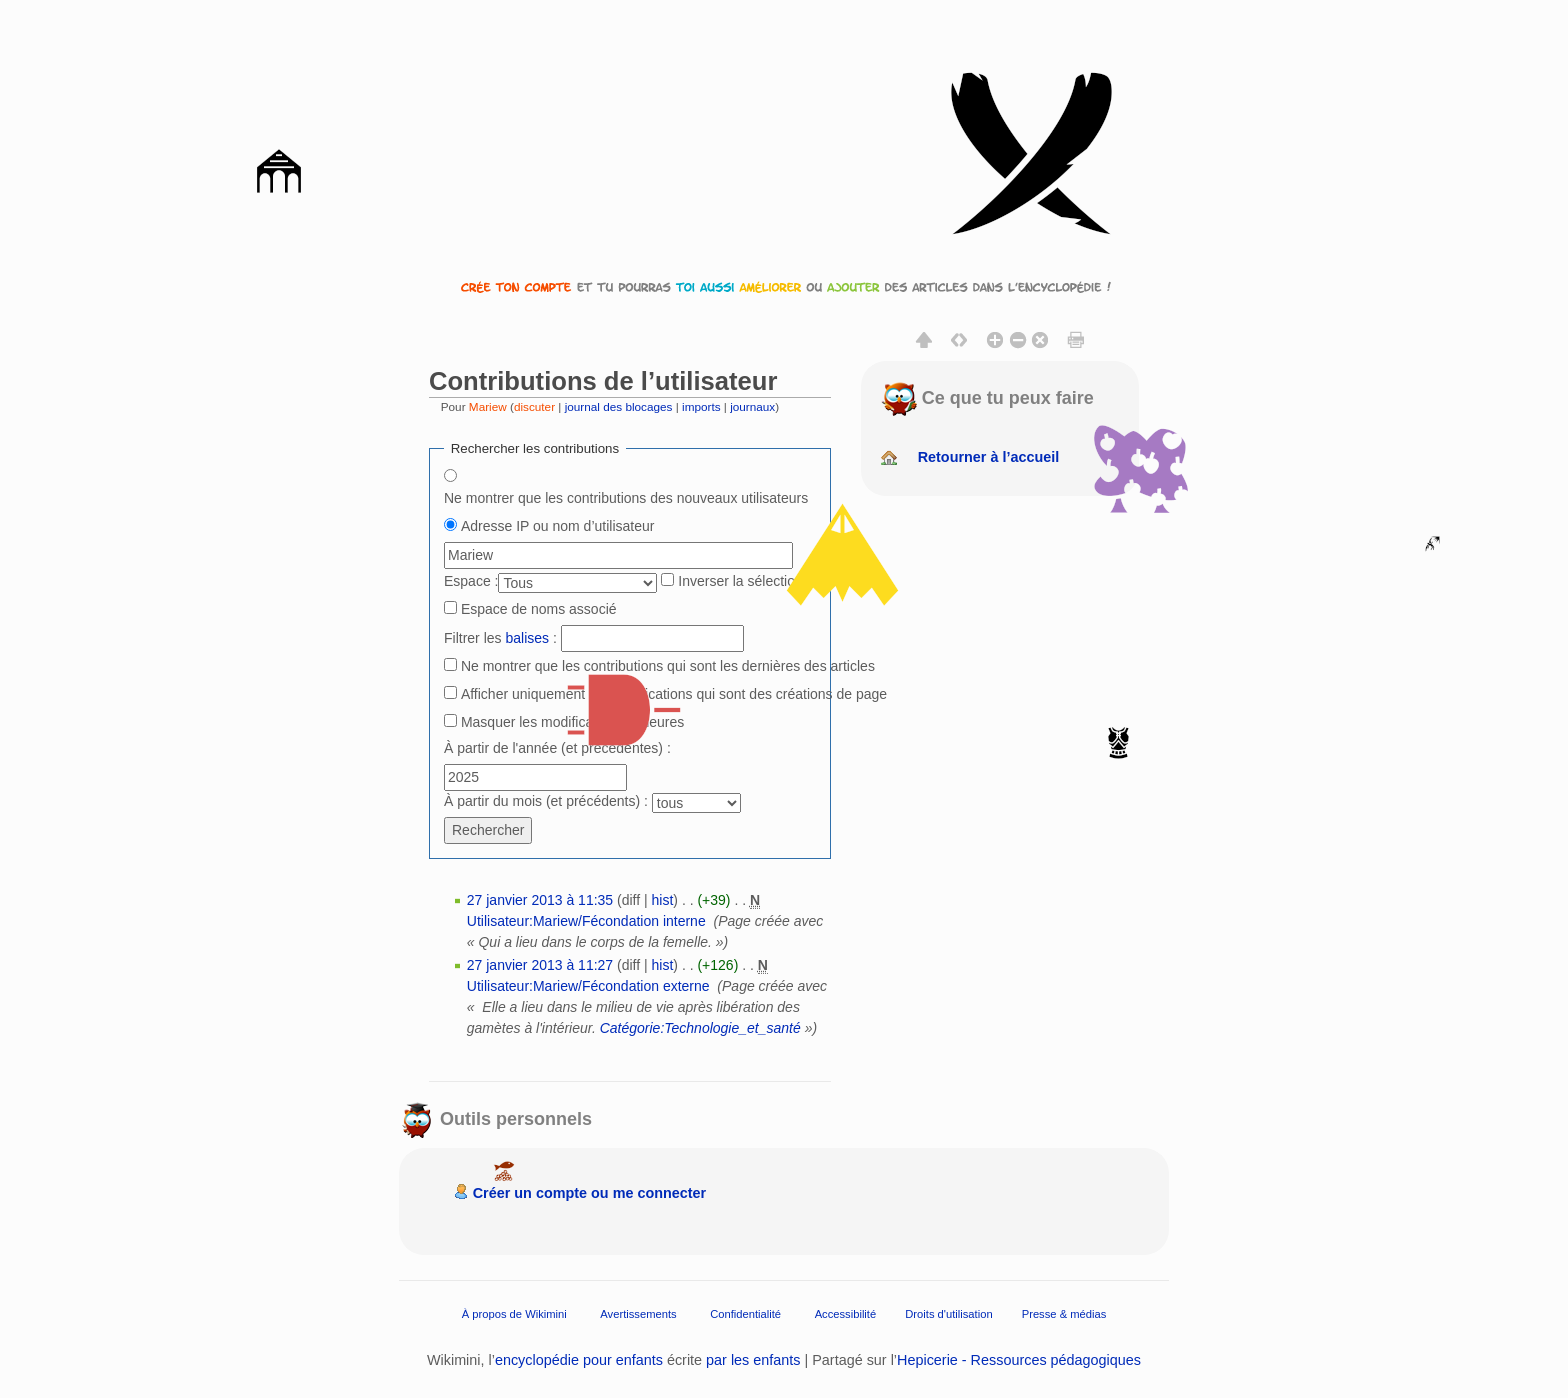 The height and width of the screenshot is (1398, 1568). I want to click on ivory tusks item or resource in a game, so click(1031, 153).